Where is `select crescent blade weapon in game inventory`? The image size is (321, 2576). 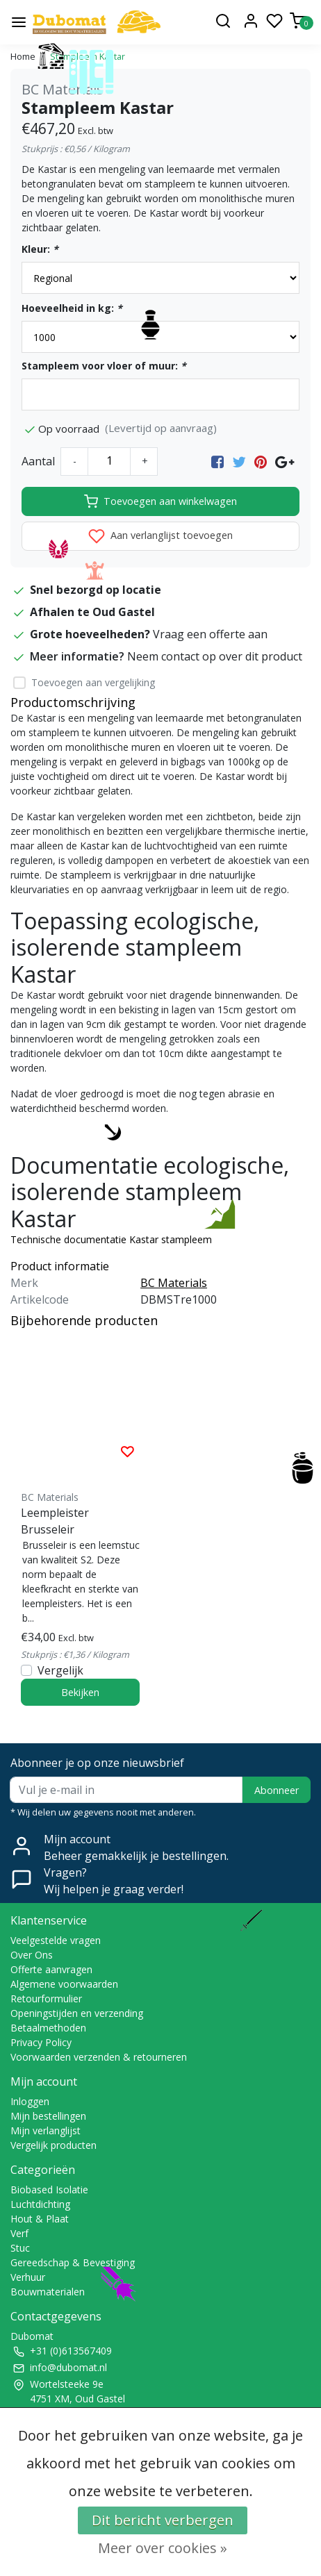
select crescent blade weapon in game inventory is located at coordinates (113, 1132).